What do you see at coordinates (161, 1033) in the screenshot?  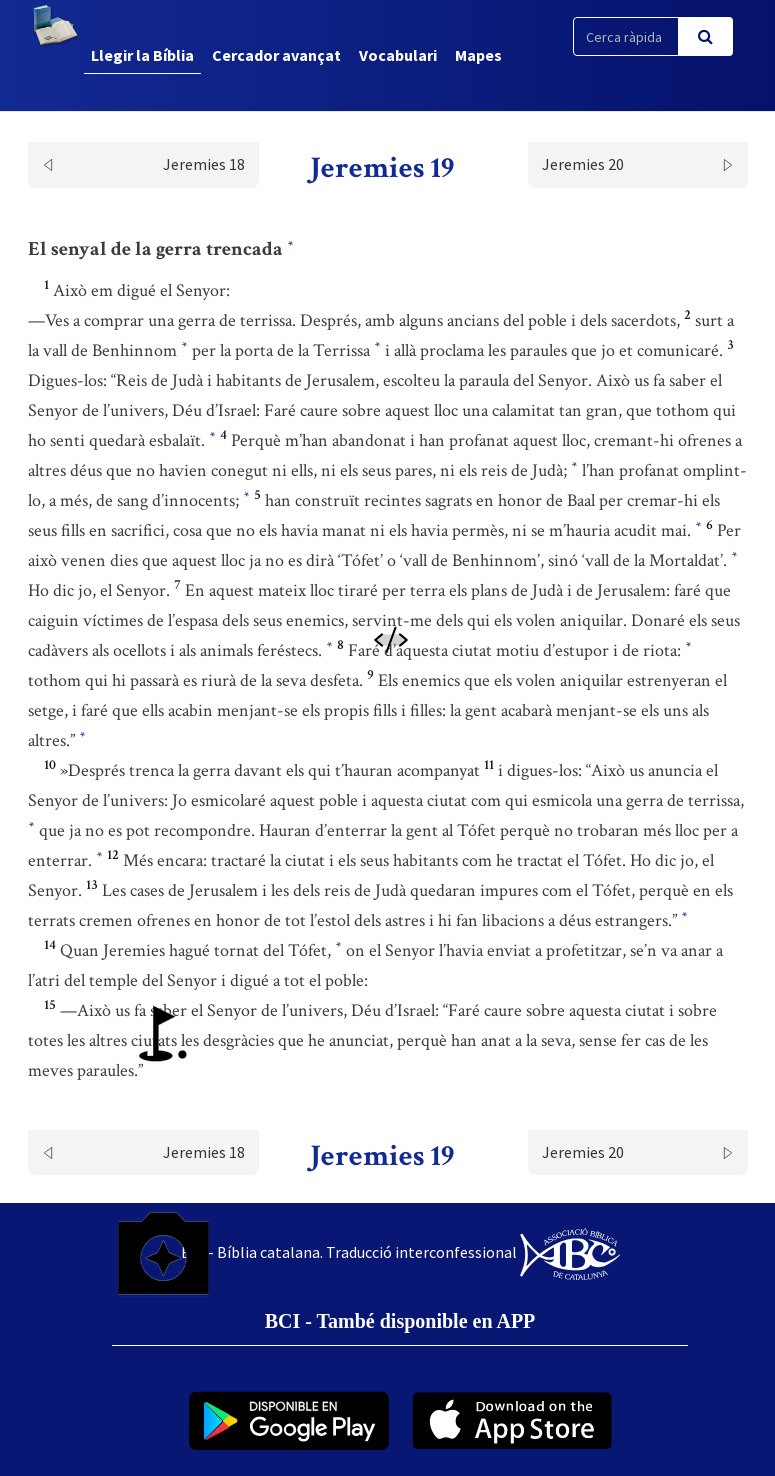 I see `view nearby golf courses` at bounding box center [161, 1033].